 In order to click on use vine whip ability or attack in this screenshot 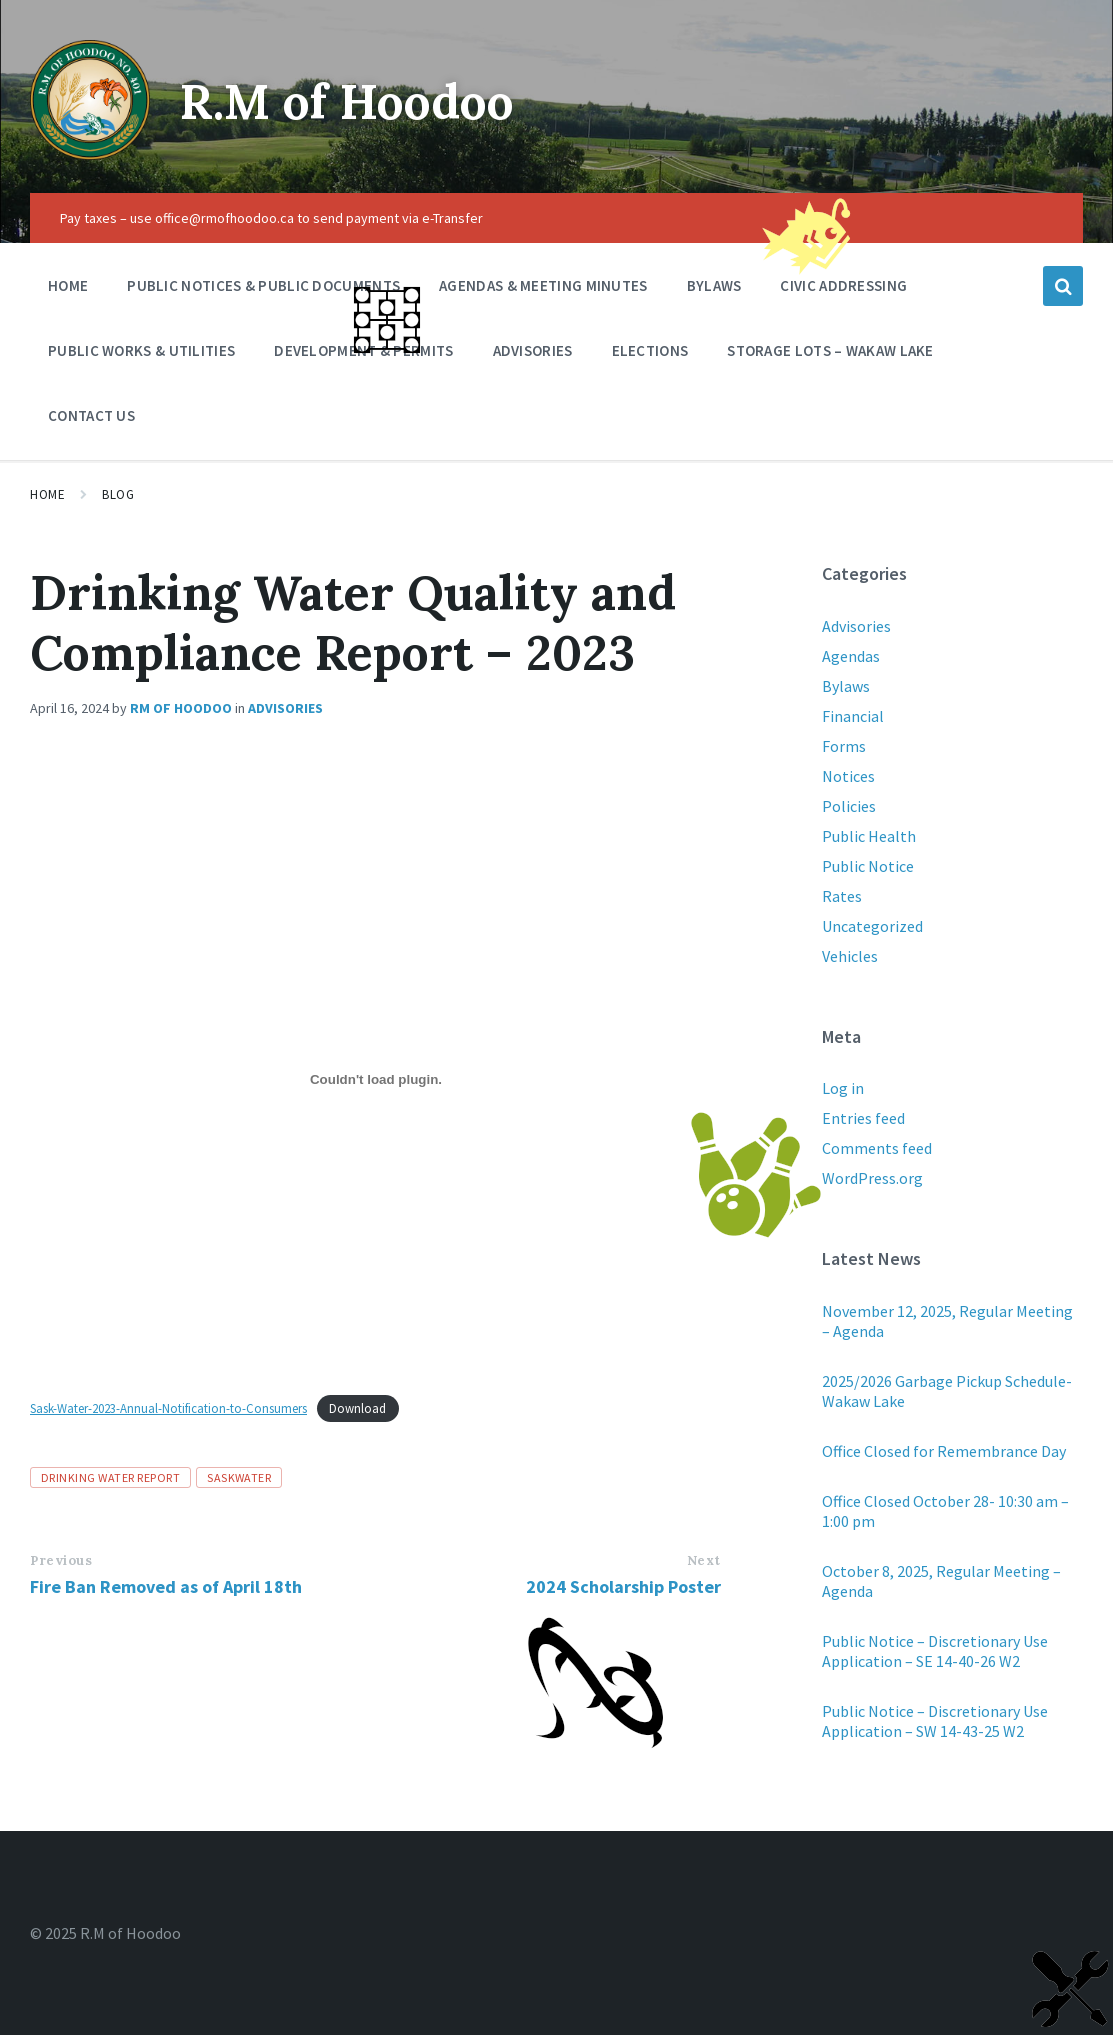, I will do `click(595, 1681)`.